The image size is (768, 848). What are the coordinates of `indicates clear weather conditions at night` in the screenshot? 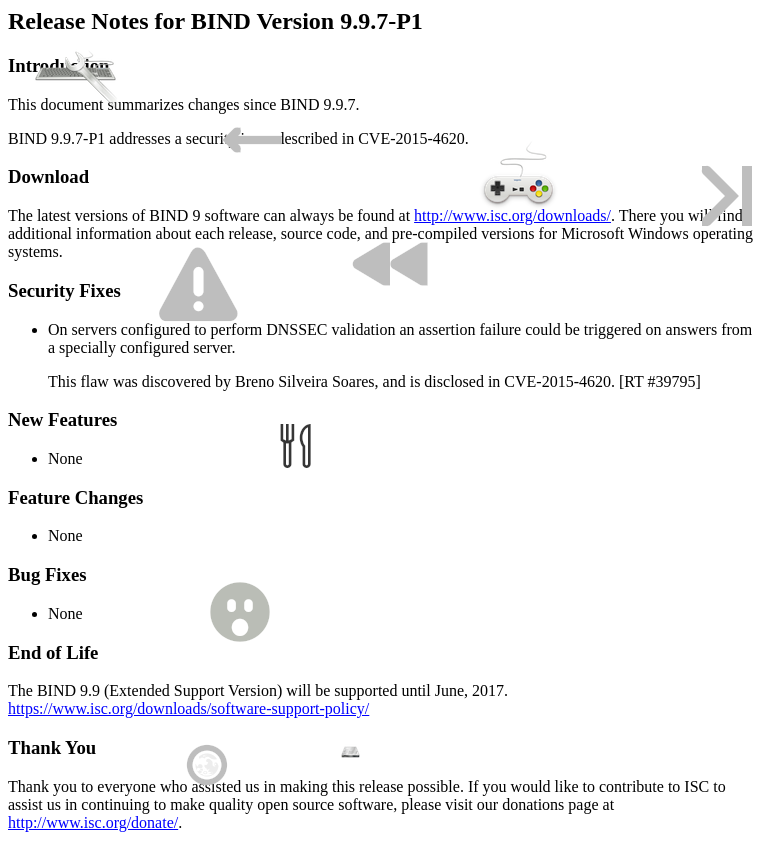 It's located at (207, 765).